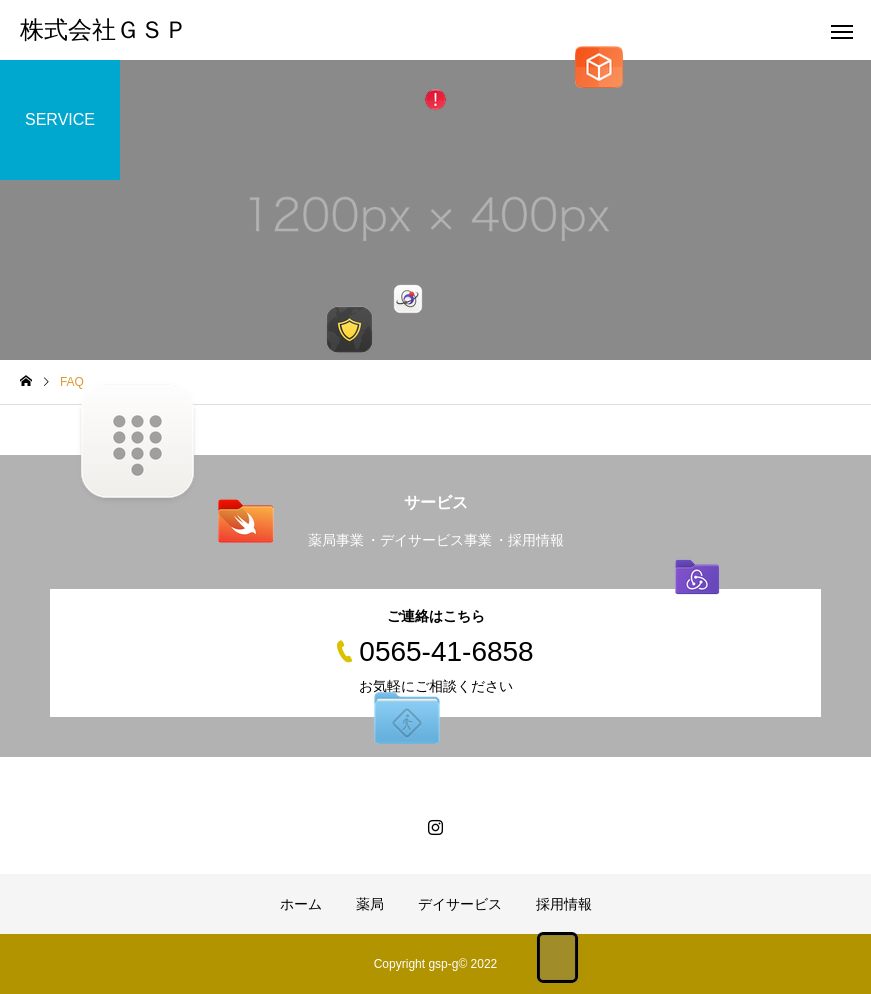 The image size is (871, 994). What do you see at coordinates (407, 718) in the screenshot?
I see `access your public folder` at bounding box center [407, 718].